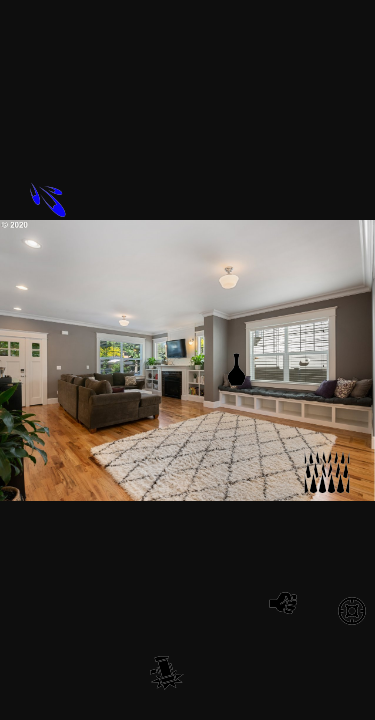 This screenshot has width=375, height=720. What do you see at coordinates (283, 601) in the screenshot?
I see `rock move in a rock-paper-scissors game` at bounding box center [283, 601].